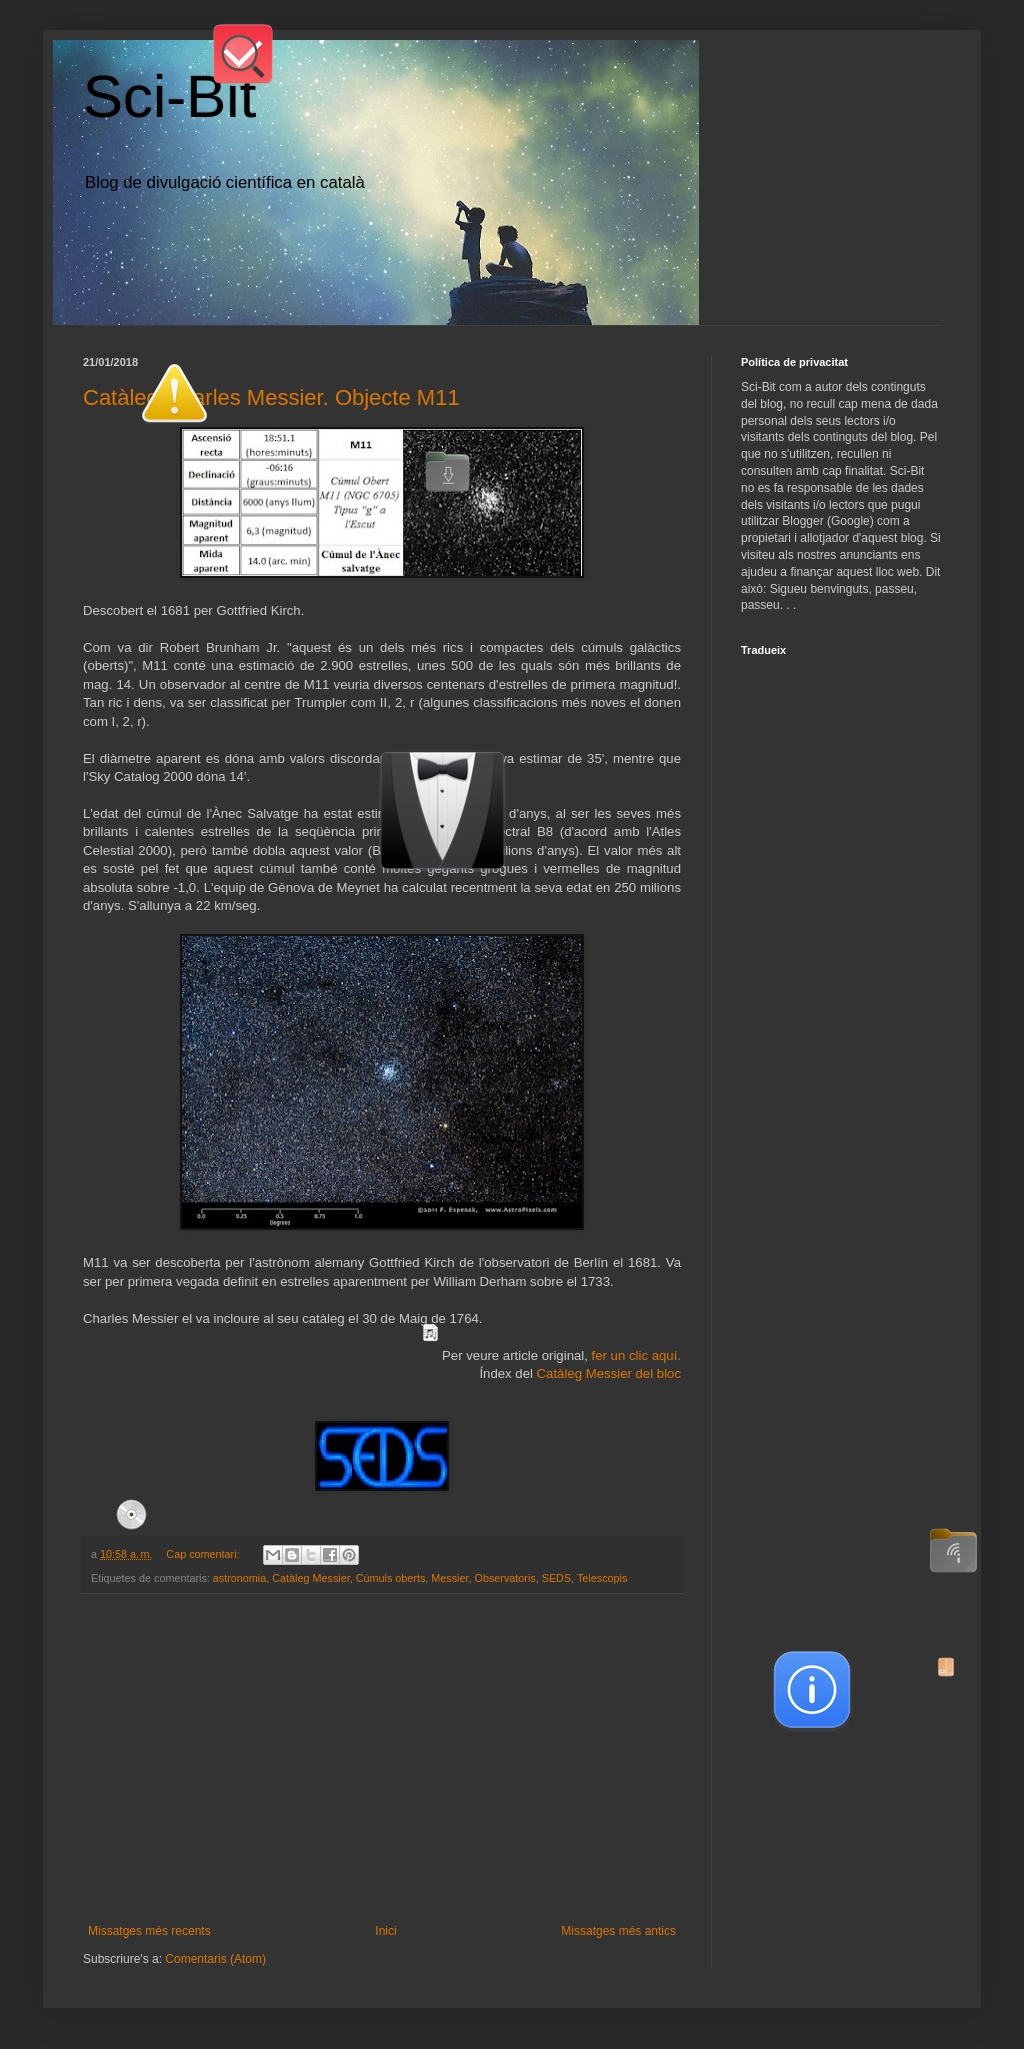  I want to click on view system information and details, so click(812, 1691).